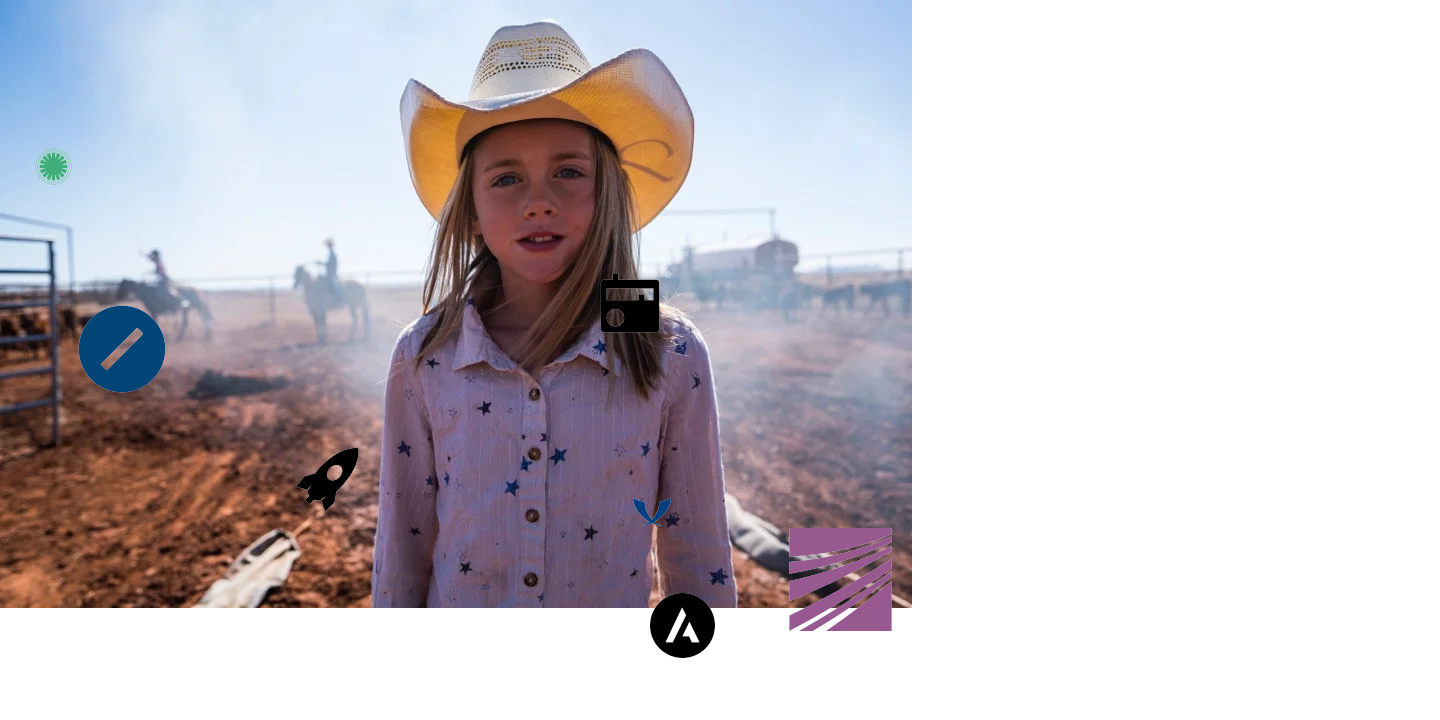  What do you see at coordinates (652, 512) in the screenshot?
I see `xmpp messaging protocol logo` at bounding box center [652, 512].